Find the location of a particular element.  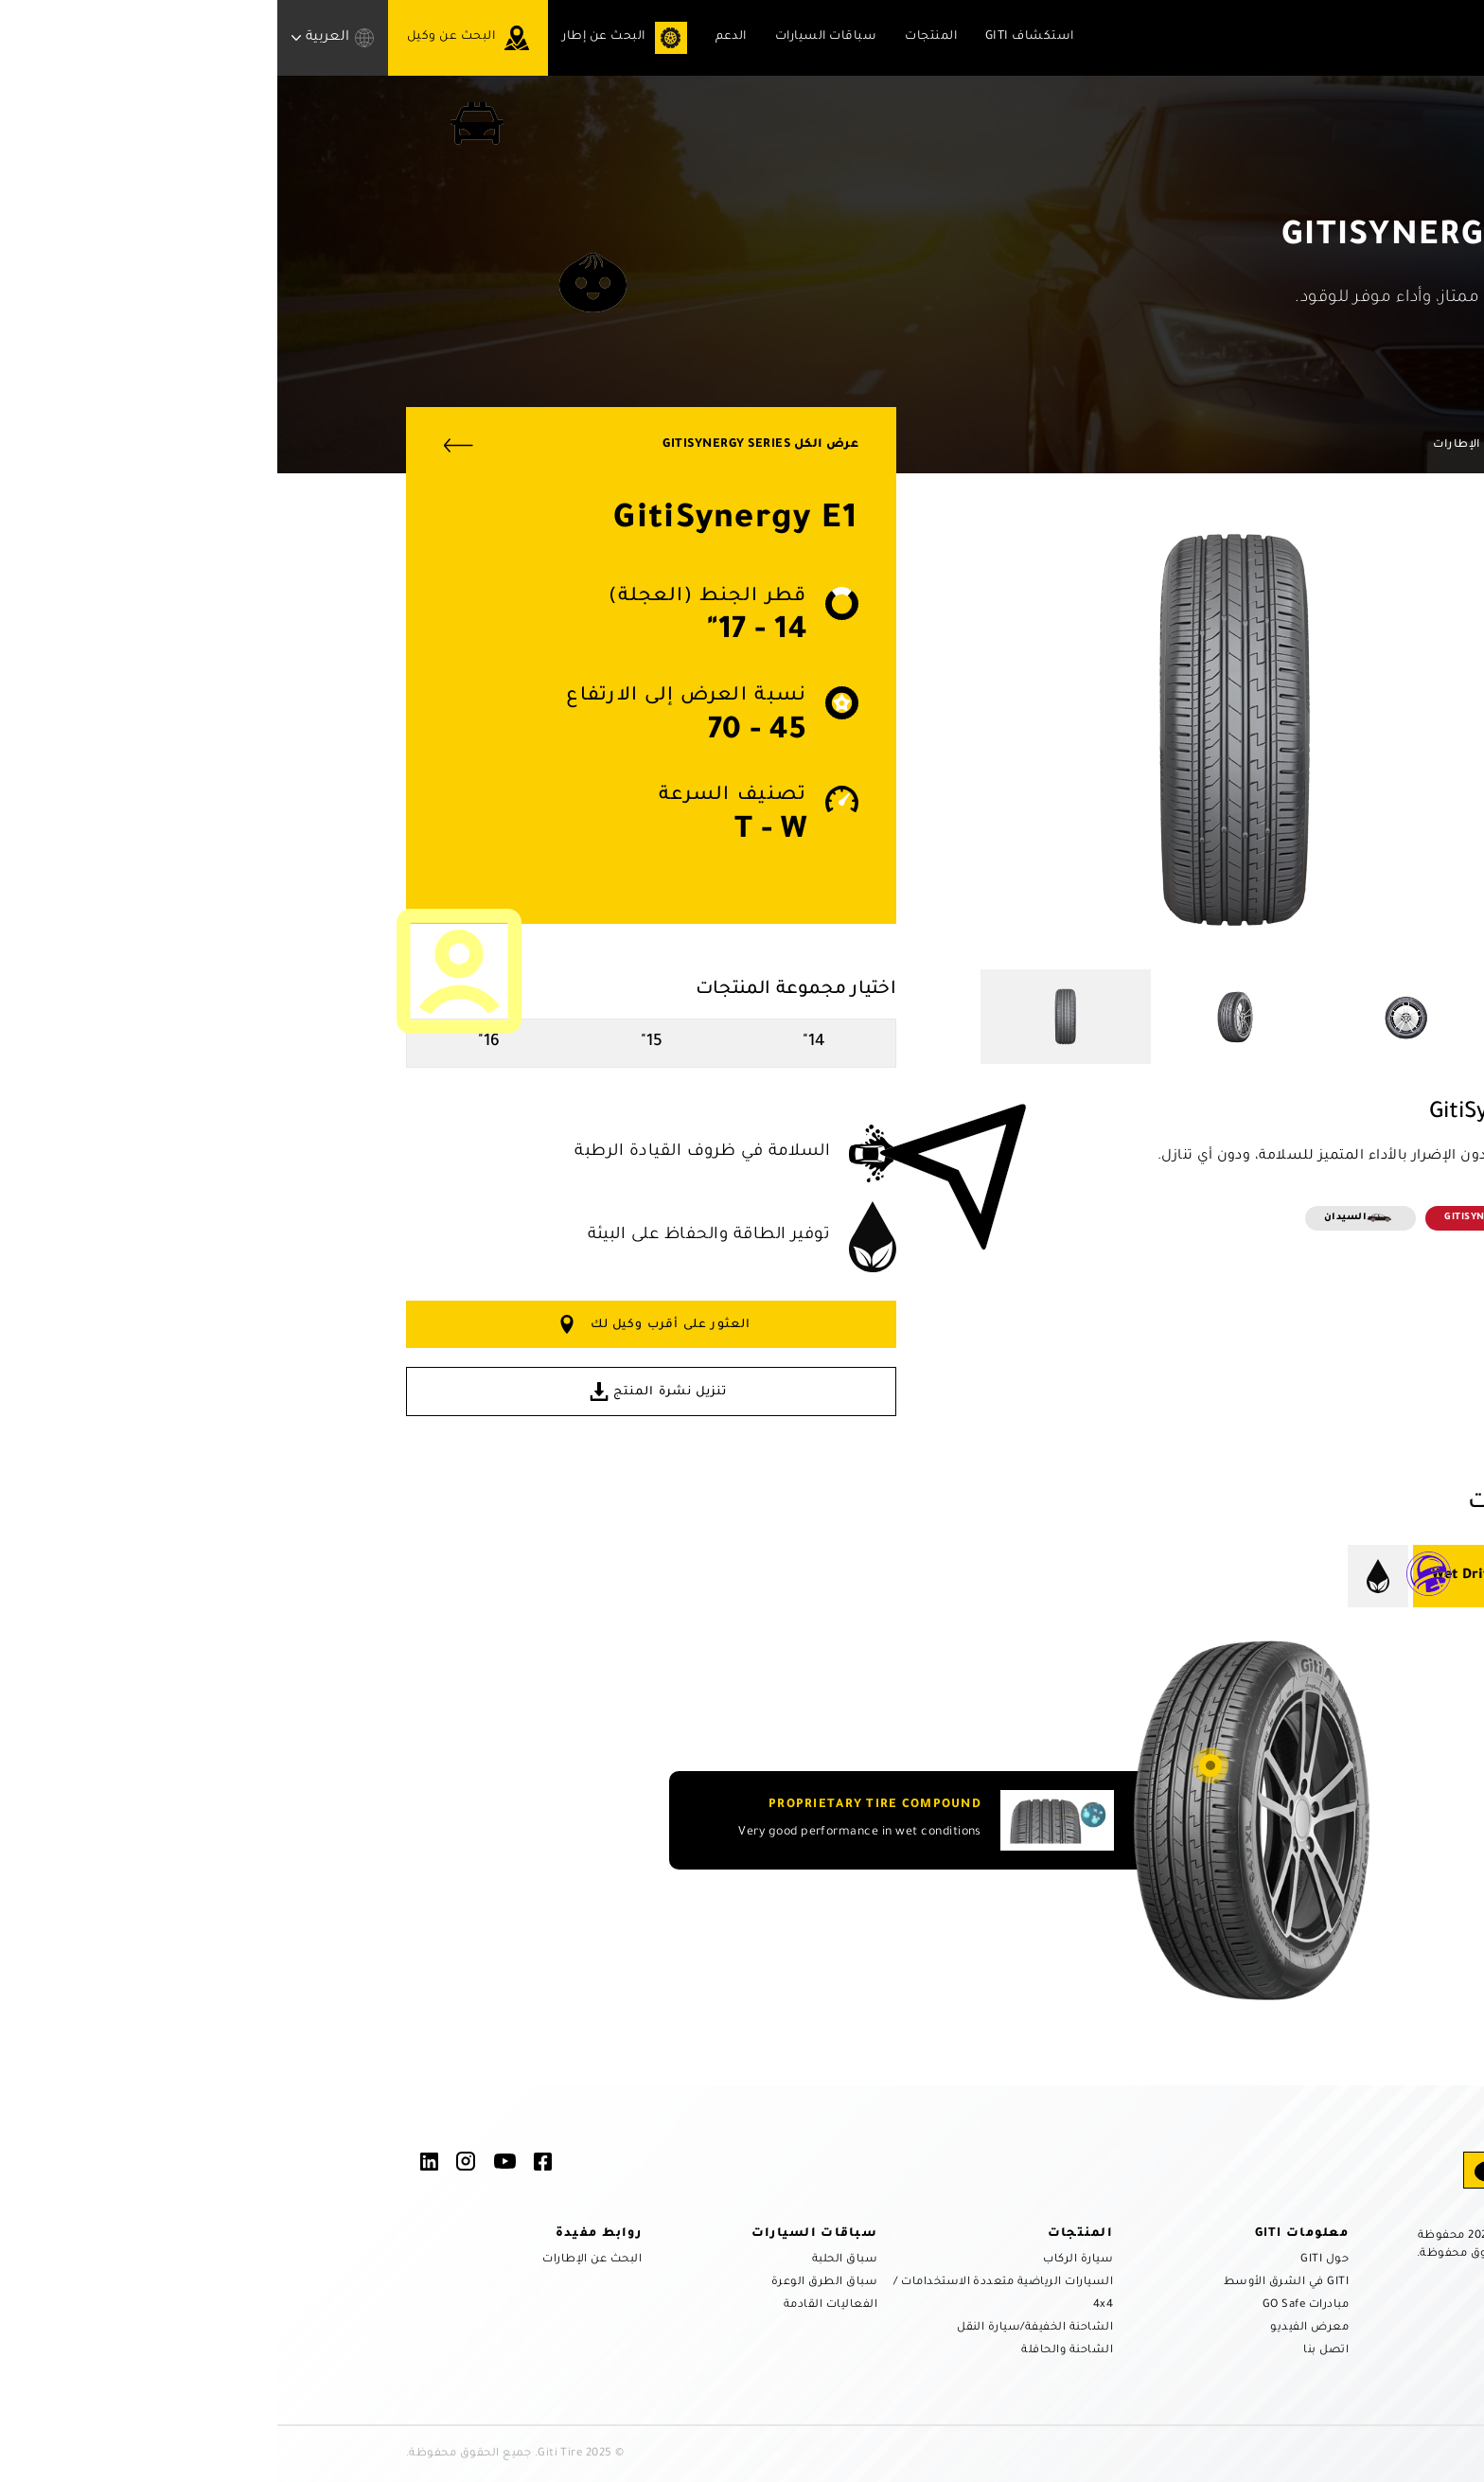

indicates a project using the bun javascript runtime is located at coordinates (592, 282).